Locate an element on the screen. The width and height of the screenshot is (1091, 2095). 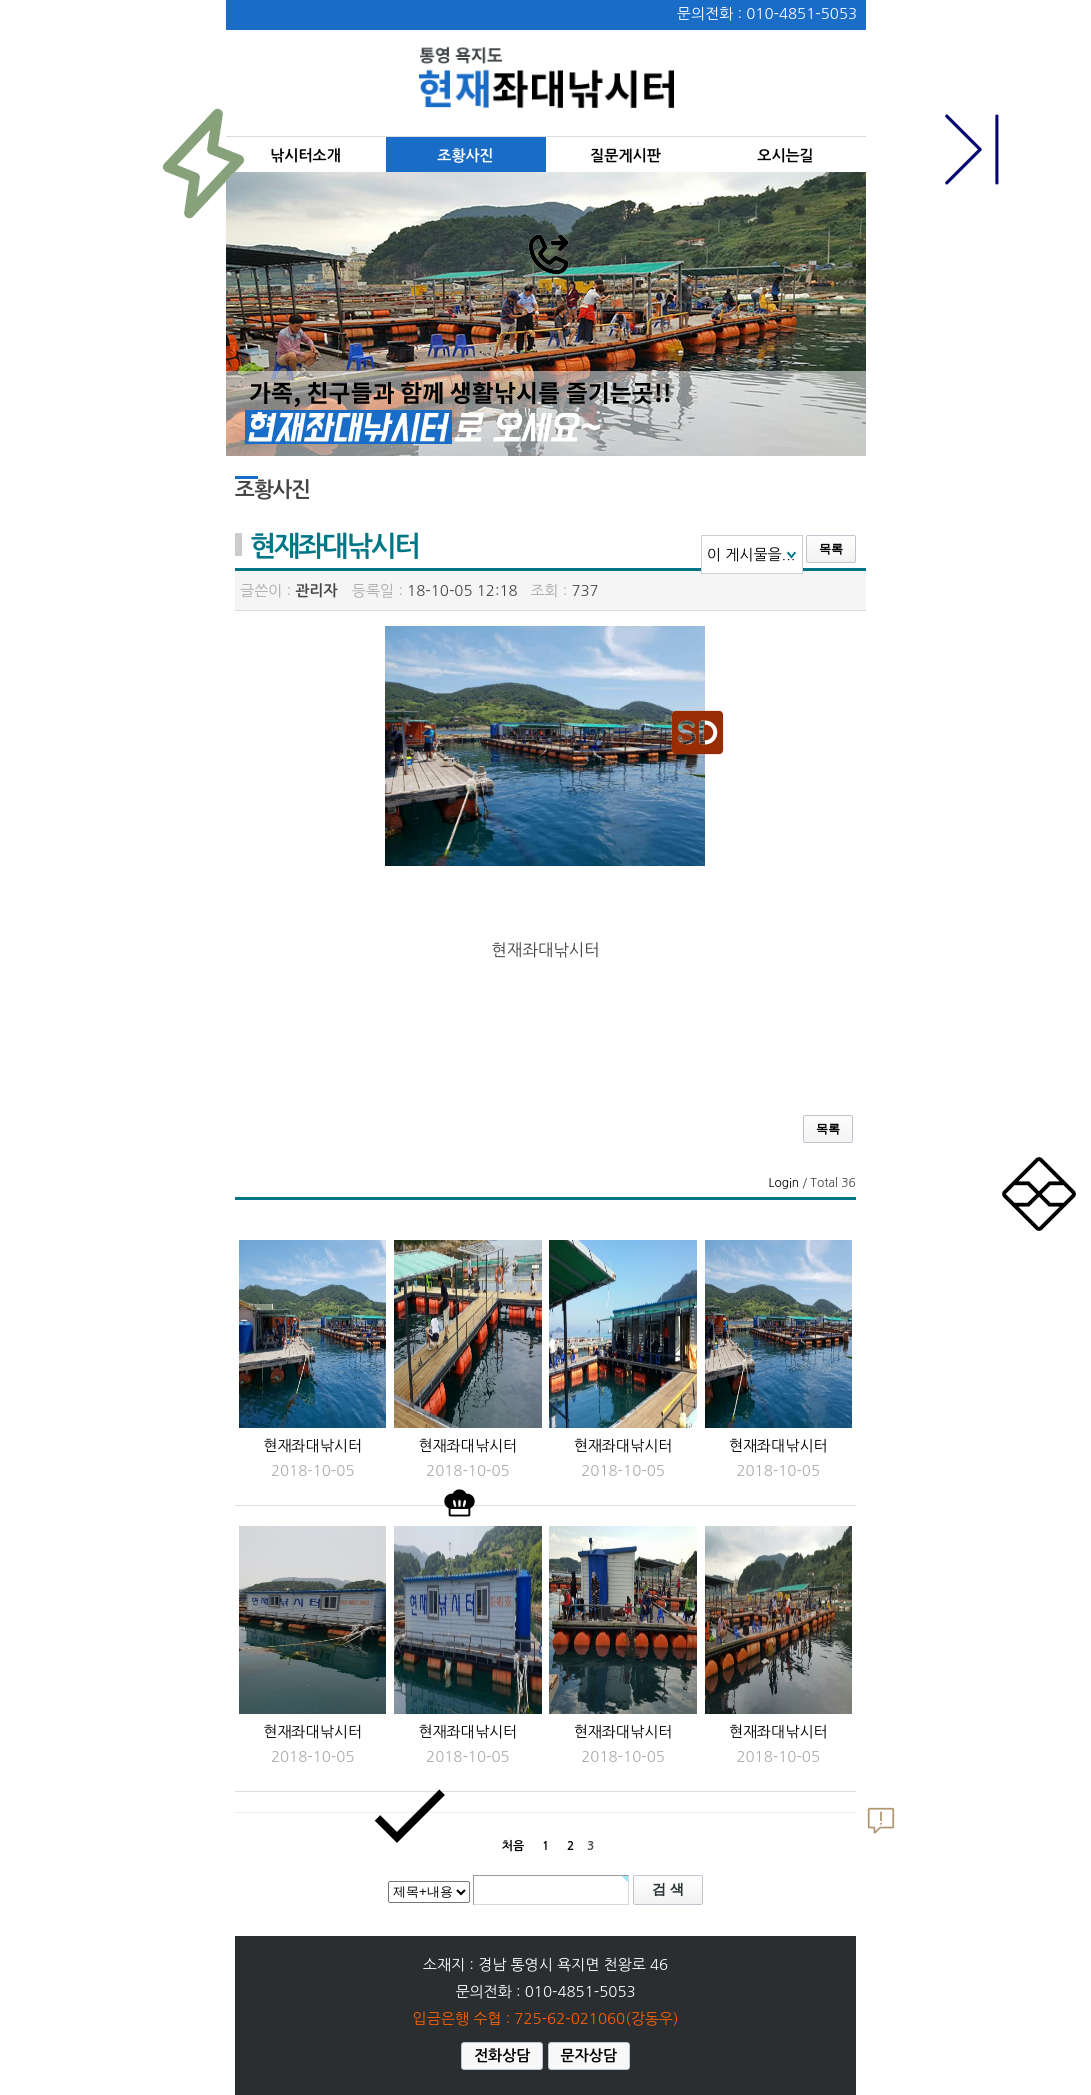
indicates standard definition video quality is located at coordinates (697, 732).